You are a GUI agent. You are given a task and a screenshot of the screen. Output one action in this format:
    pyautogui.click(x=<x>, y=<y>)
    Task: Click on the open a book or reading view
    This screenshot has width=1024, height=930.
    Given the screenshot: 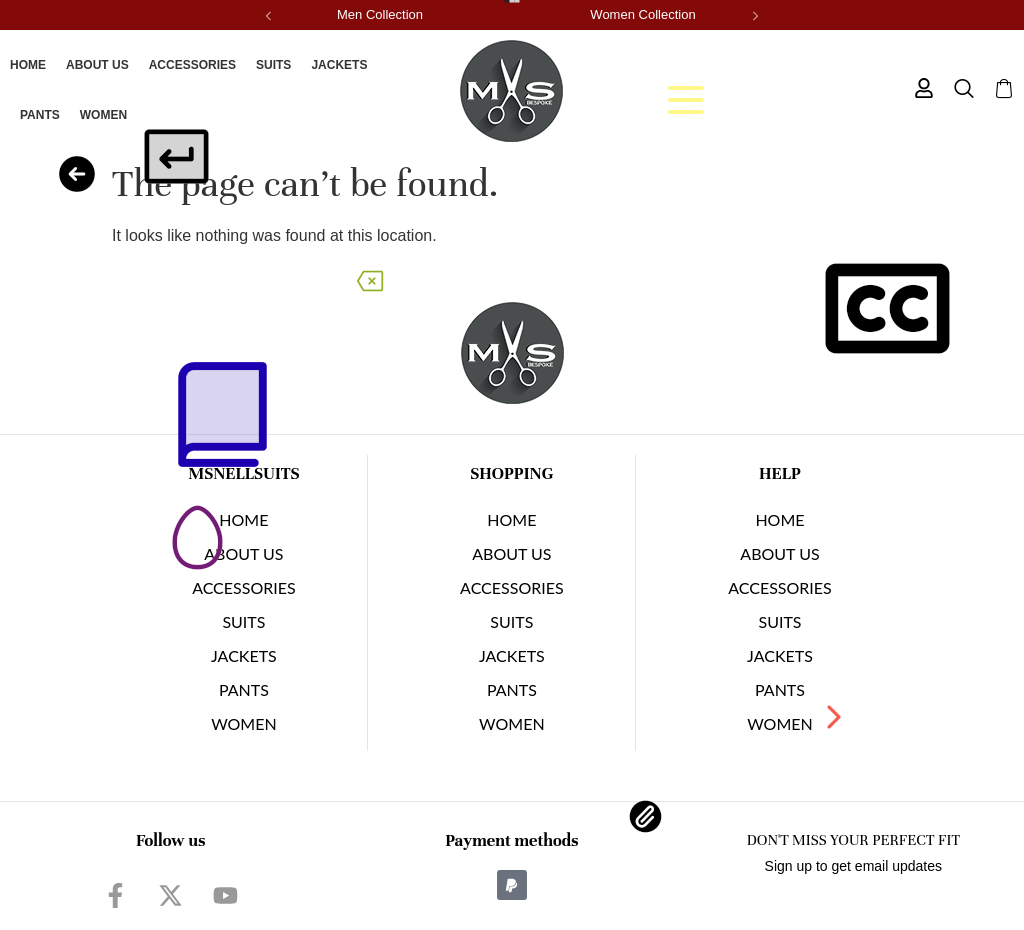 What is the action you would take?
    pyautogui.click(x=222, y=414)
    